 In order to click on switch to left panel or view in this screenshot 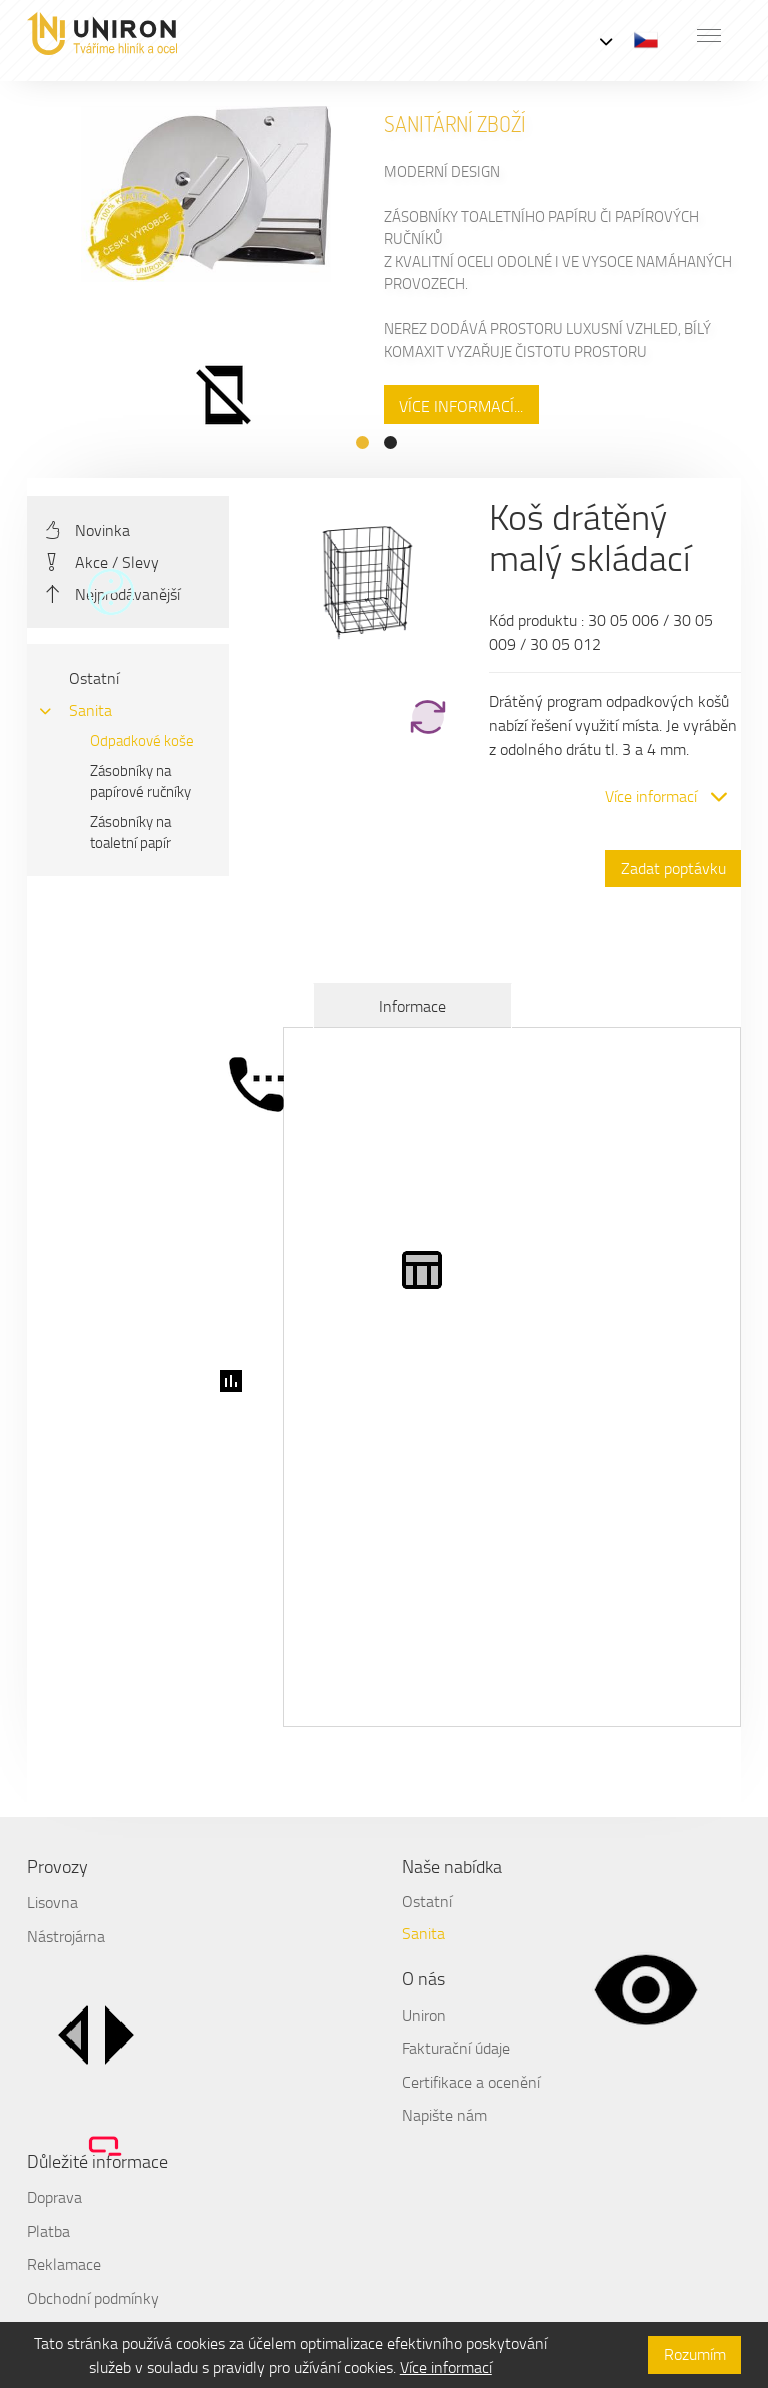, I will do `click(96, 2035)`.